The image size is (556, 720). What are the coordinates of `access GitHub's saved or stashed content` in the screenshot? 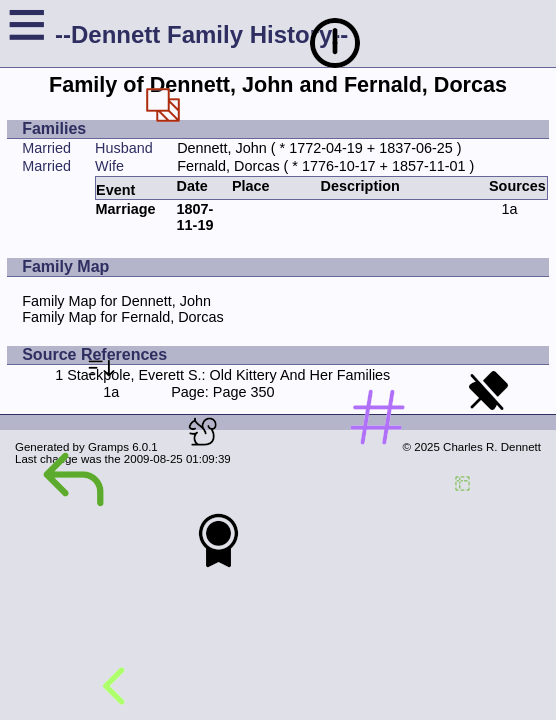 It's located at (202, 431).